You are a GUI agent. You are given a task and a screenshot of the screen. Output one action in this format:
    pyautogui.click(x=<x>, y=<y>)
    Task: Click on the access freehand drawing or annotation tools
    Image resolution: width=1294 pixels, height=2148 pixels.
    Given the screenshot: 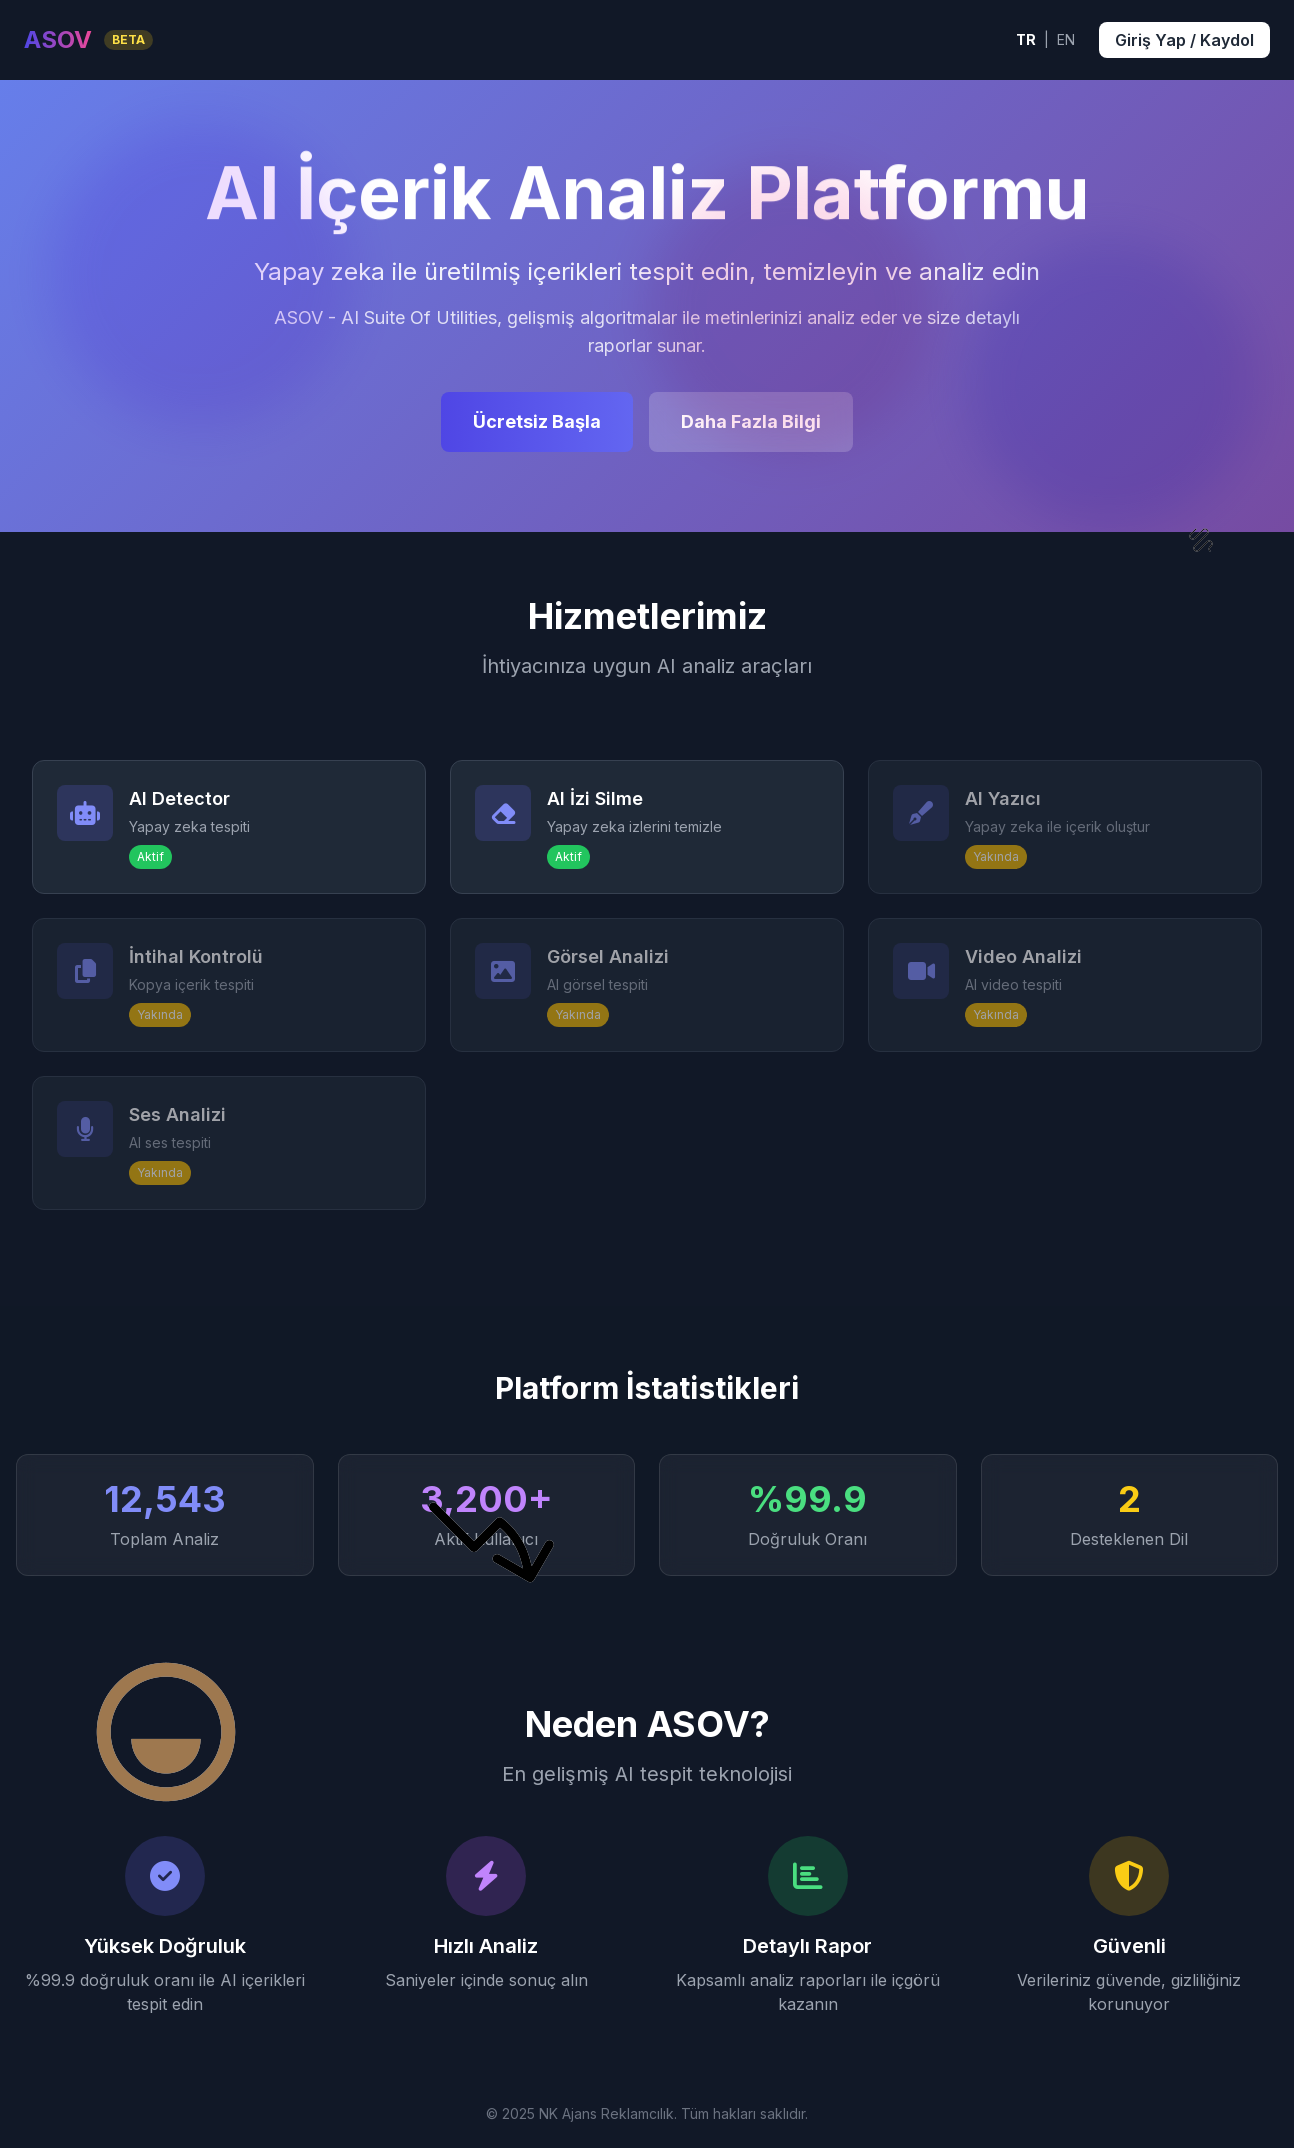 What is the action you would take?
    pyautogui.click(x=1201, y=540)
    